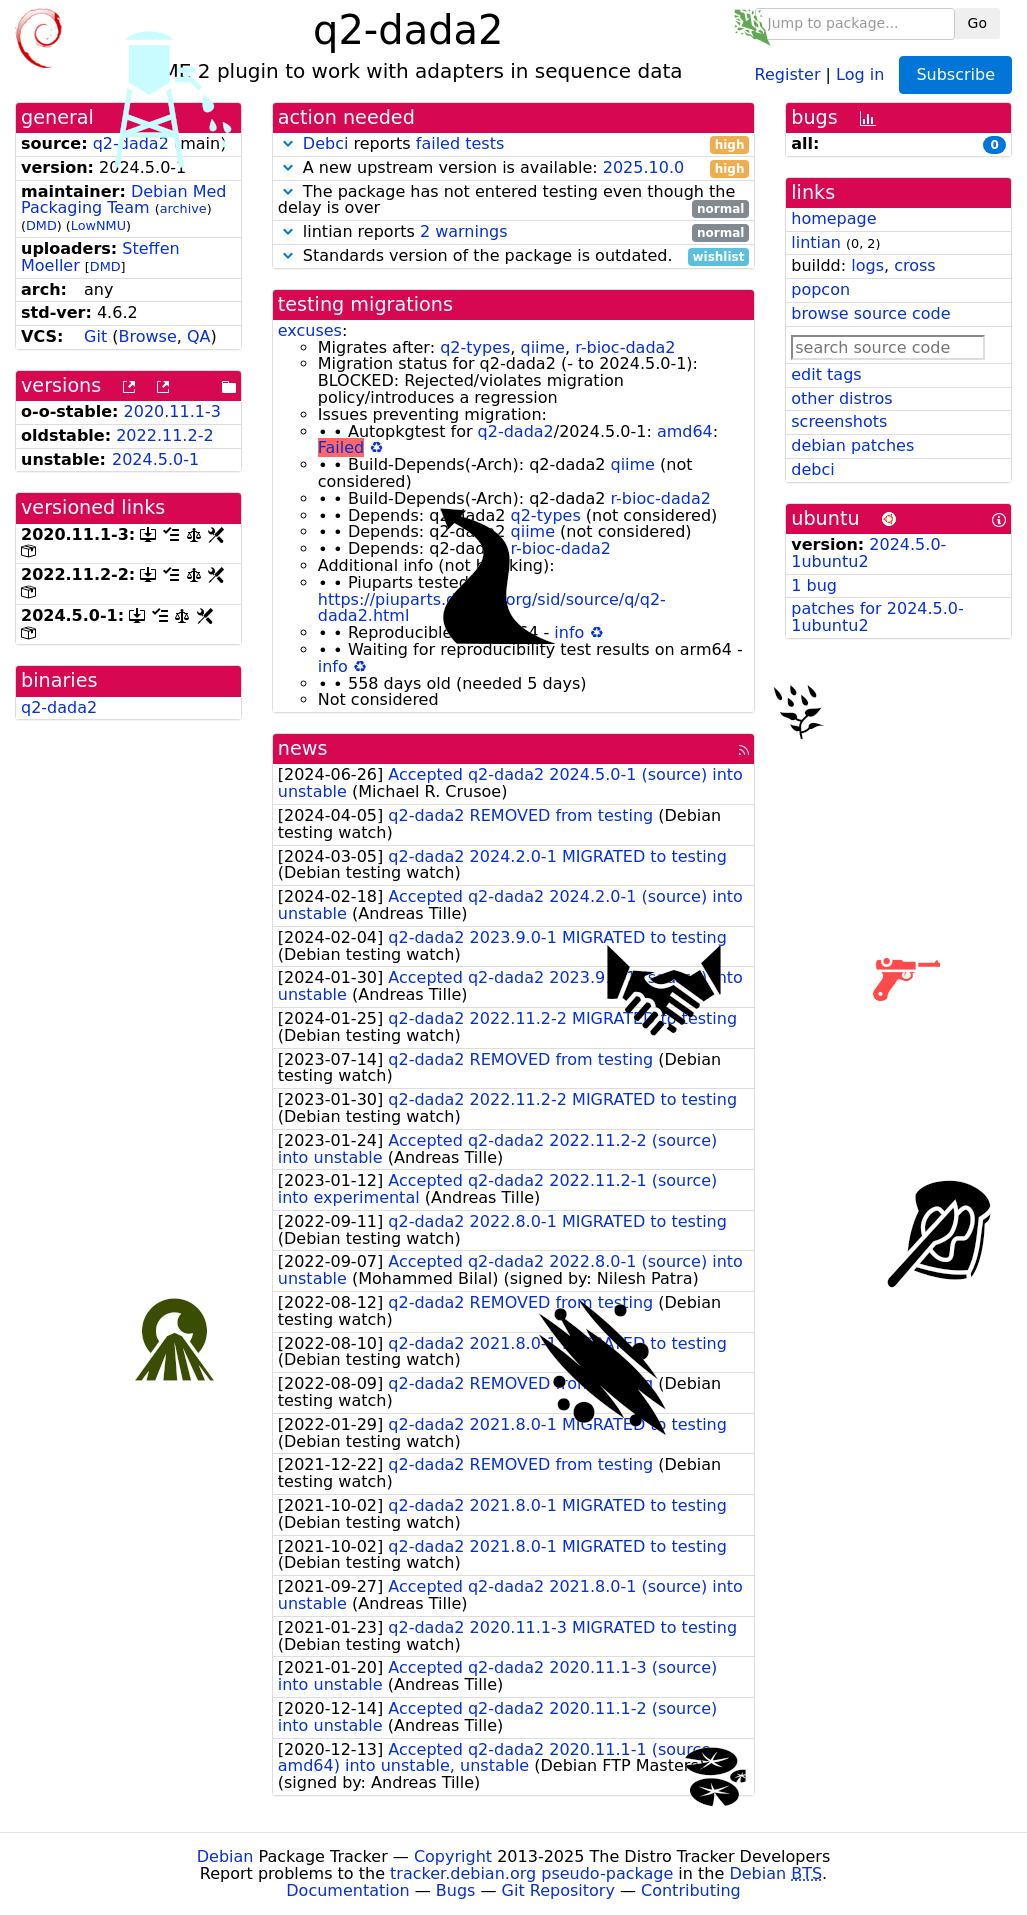  Describe the element at coordinates (177, 98) in the screenshot. I see `view water storage levels` at that location.